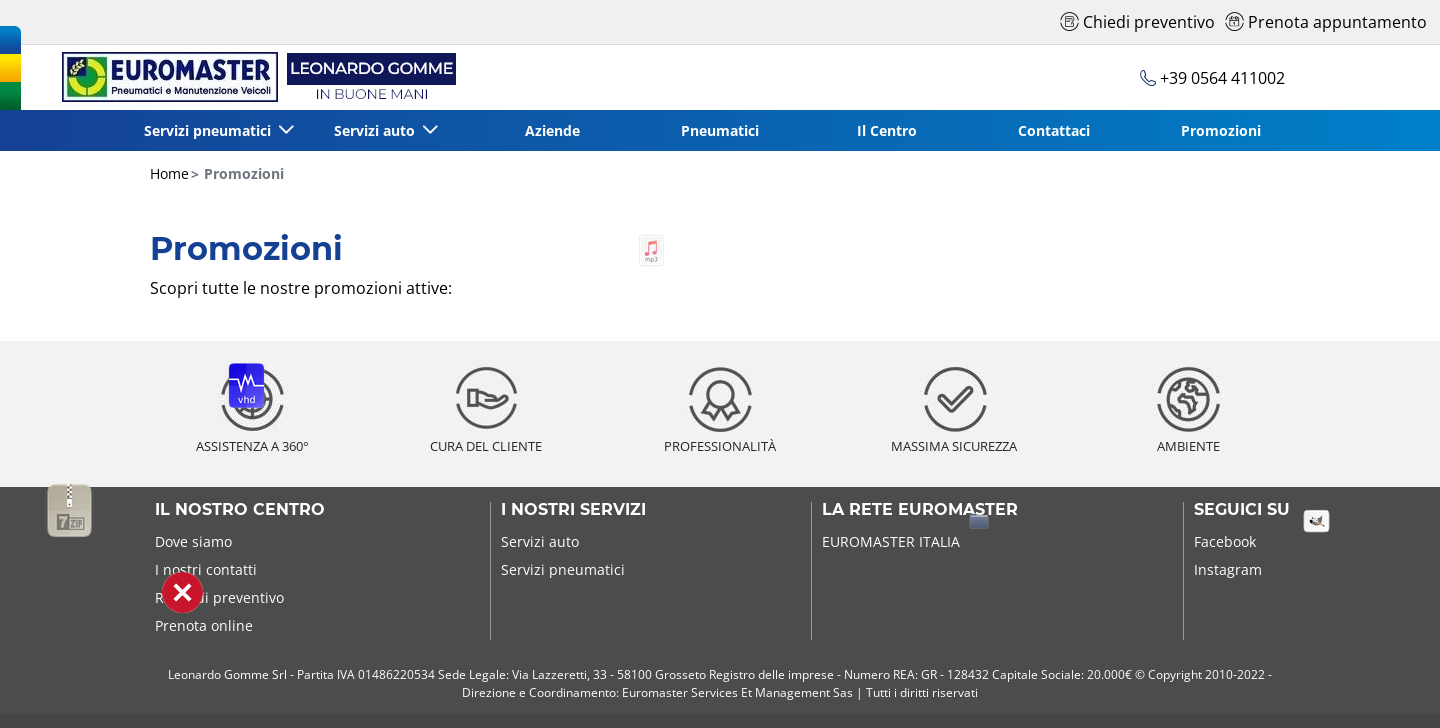  What do you see at coordinates (182, 592) in the screenshot?
I see `close the current window` at bounding box center [182, 592].